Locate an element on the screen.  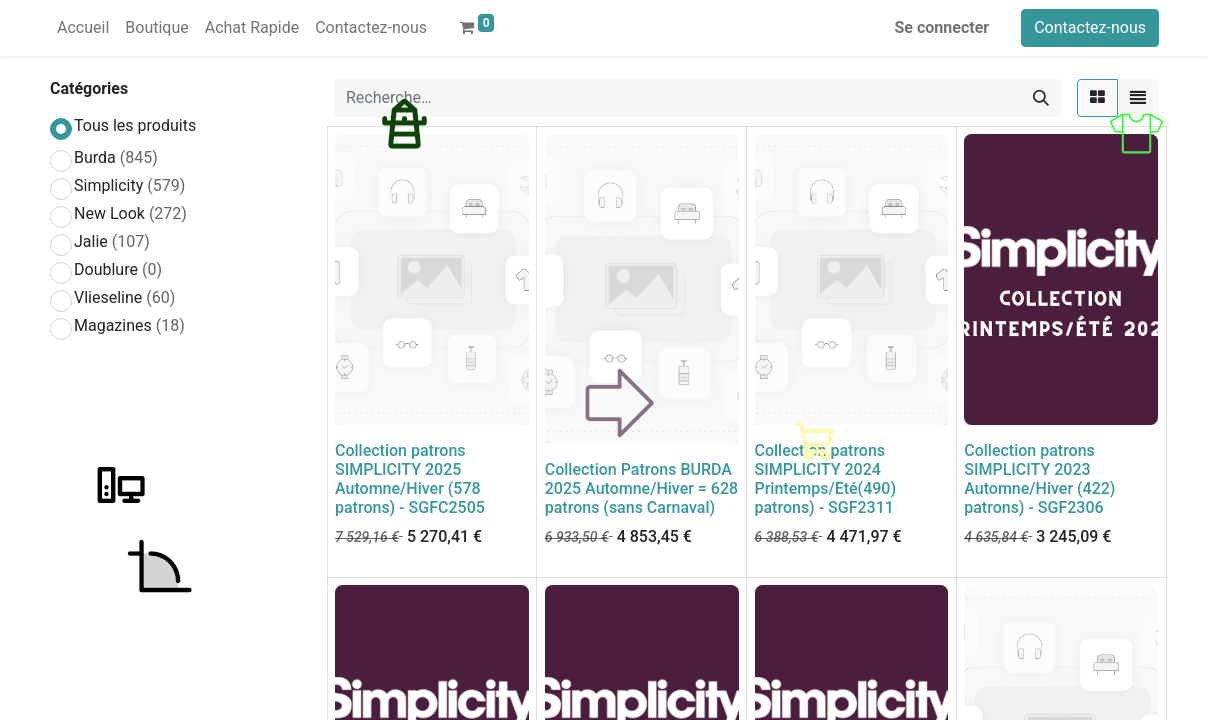
go to next item or step is located at coordinates (617, 403).